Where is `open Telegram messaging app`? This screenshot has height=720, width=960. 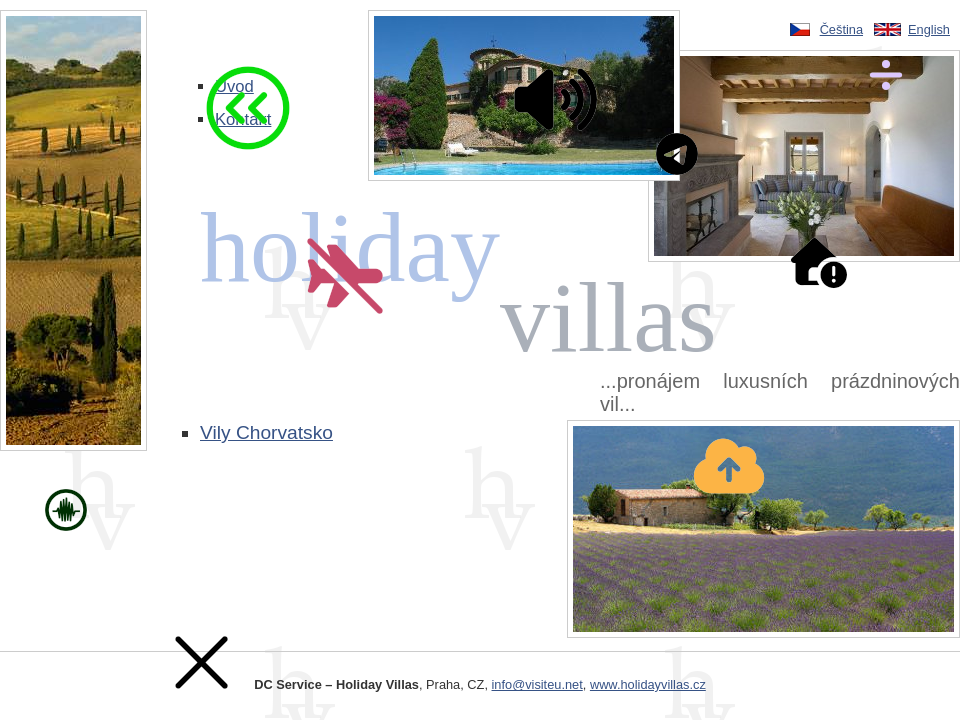
open Telegram messaging app is located at coordinates (677, 154).